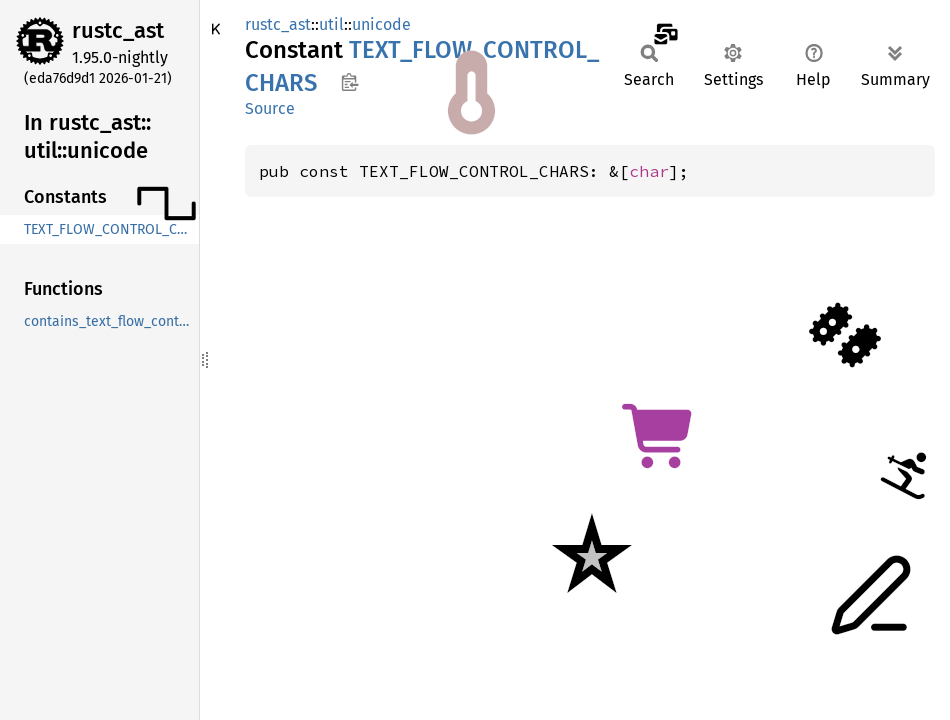  I want to click on toggle square wave audio signal, so click(166, 203).